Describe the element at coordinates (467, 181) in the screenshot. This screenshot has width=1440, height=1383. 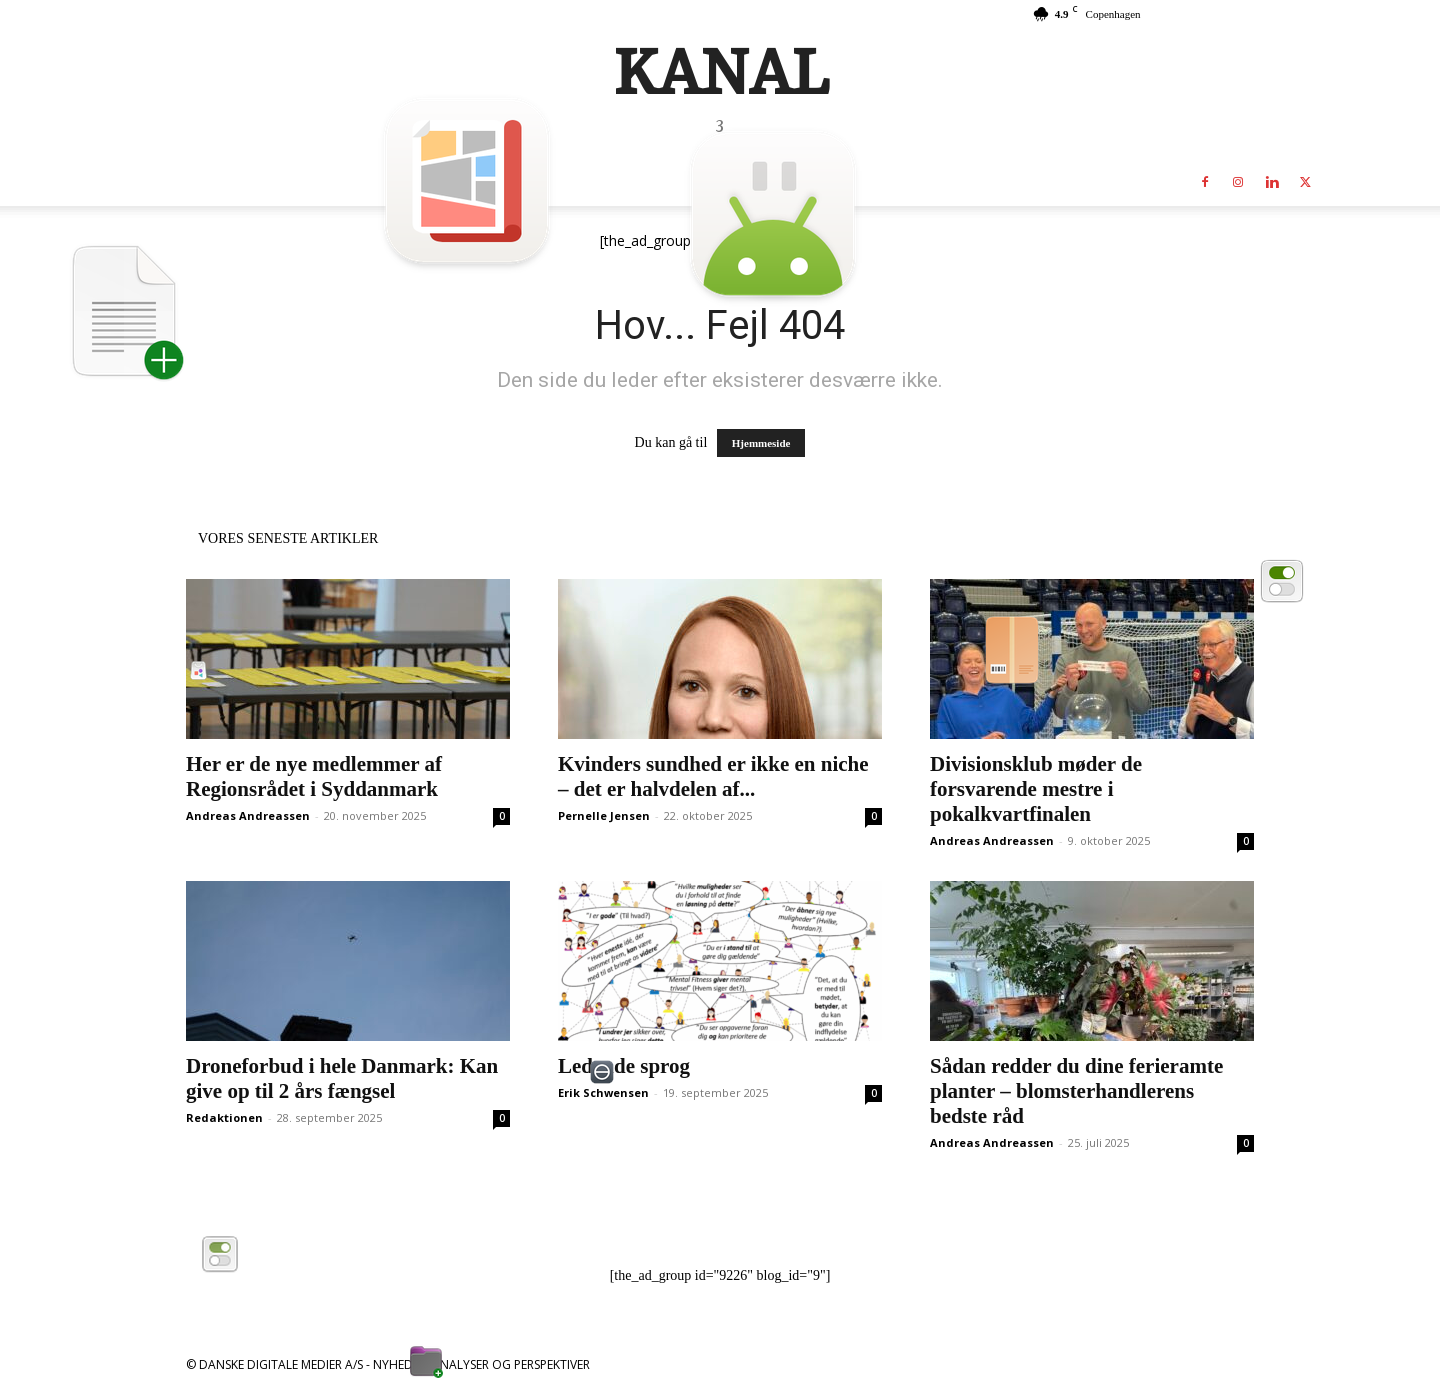
I see `open komikku manga reader app` at that location.